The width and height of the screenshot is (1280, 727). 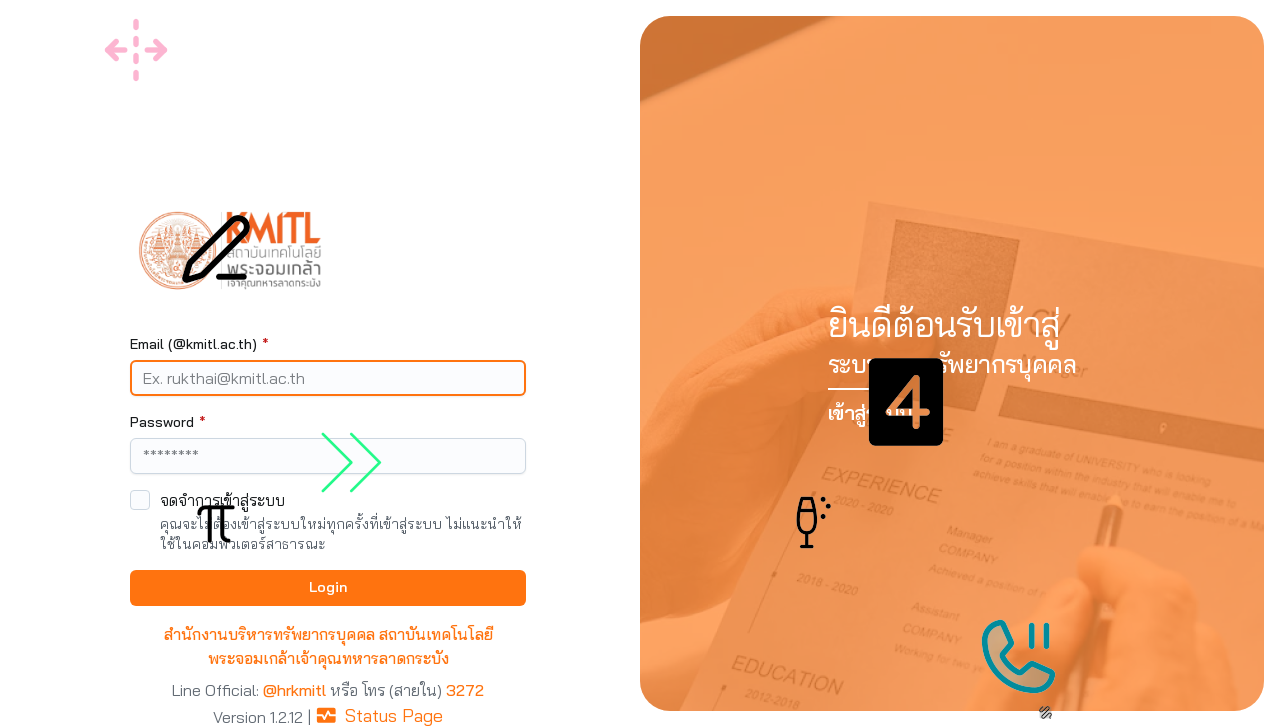 What do you see at coordinates (136, 50) in the screenshot?
I see `expand content horizontally` at bounding box center [136, 50].